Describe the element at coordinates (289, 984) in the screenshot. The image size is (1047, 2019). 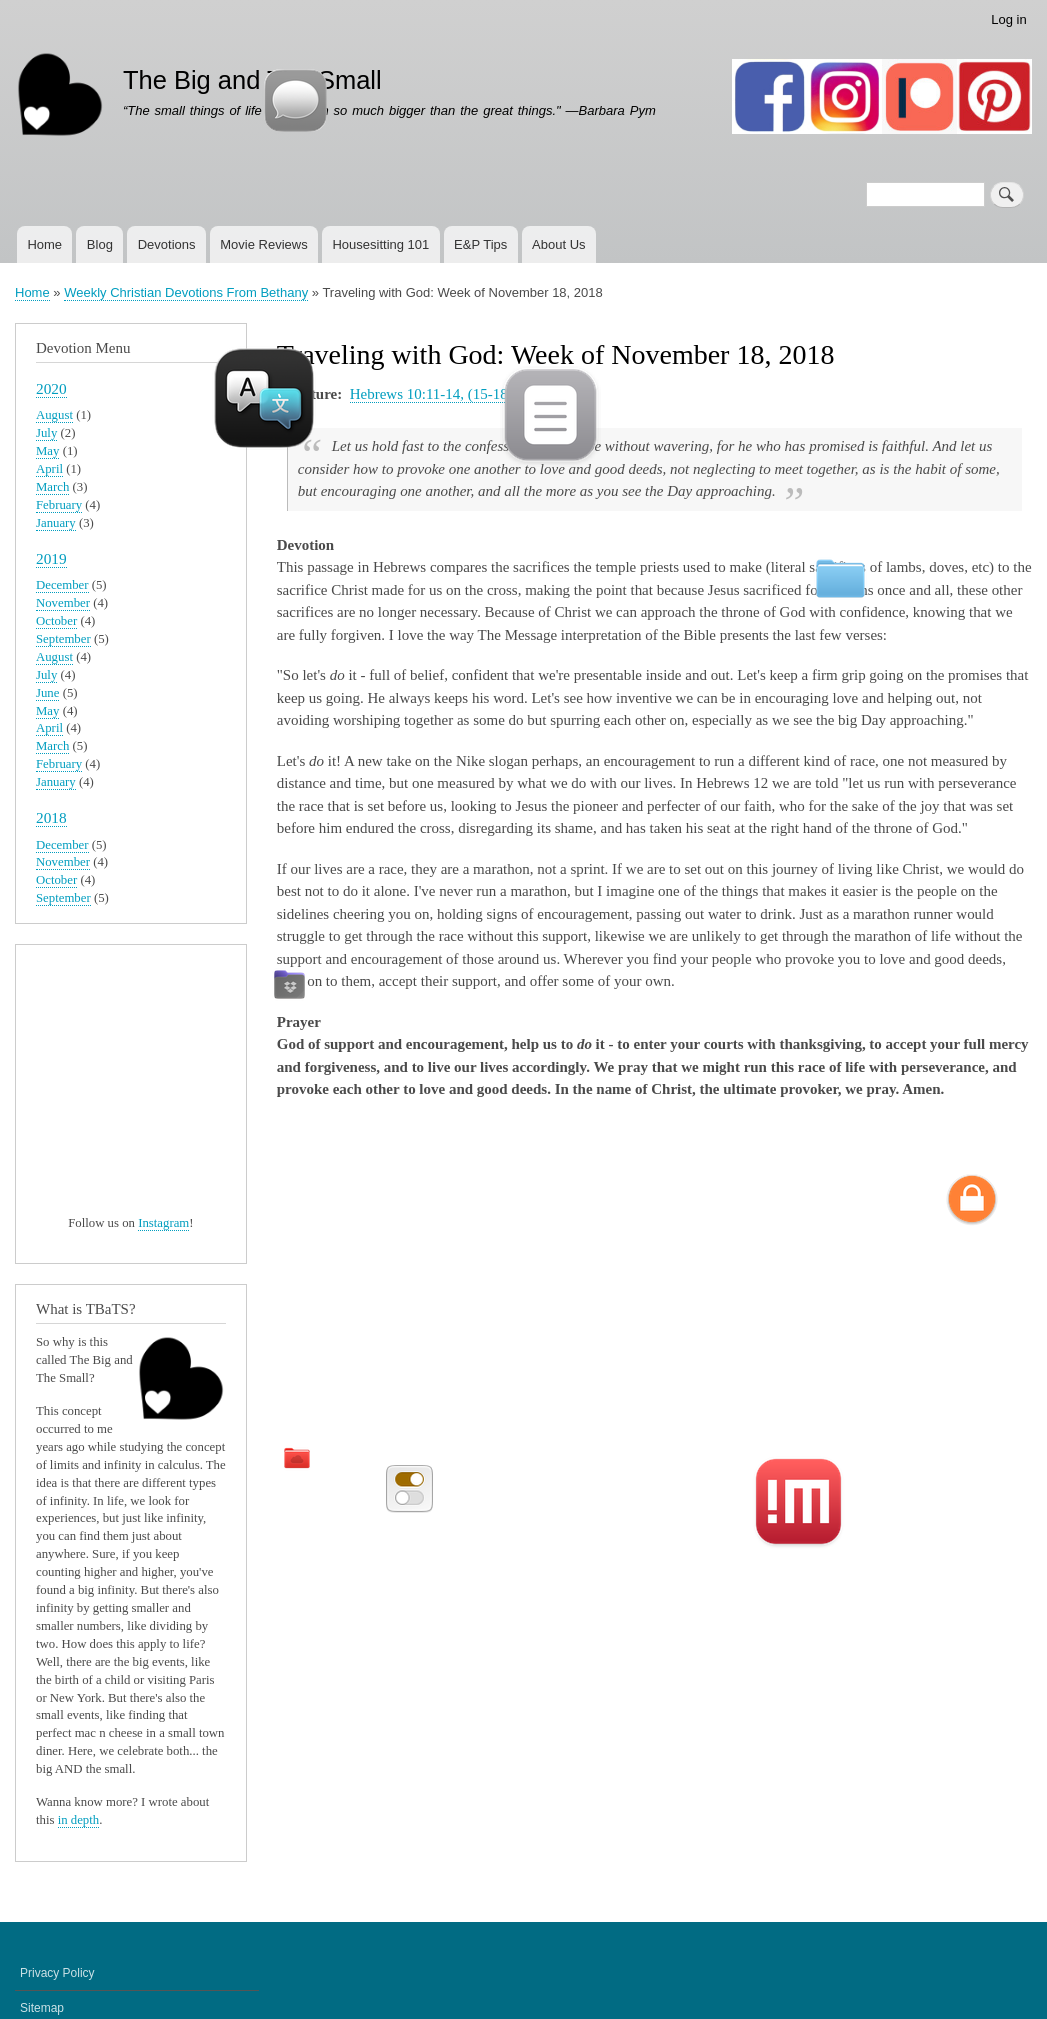
I see `open your Dropbox synced folder` at that location.